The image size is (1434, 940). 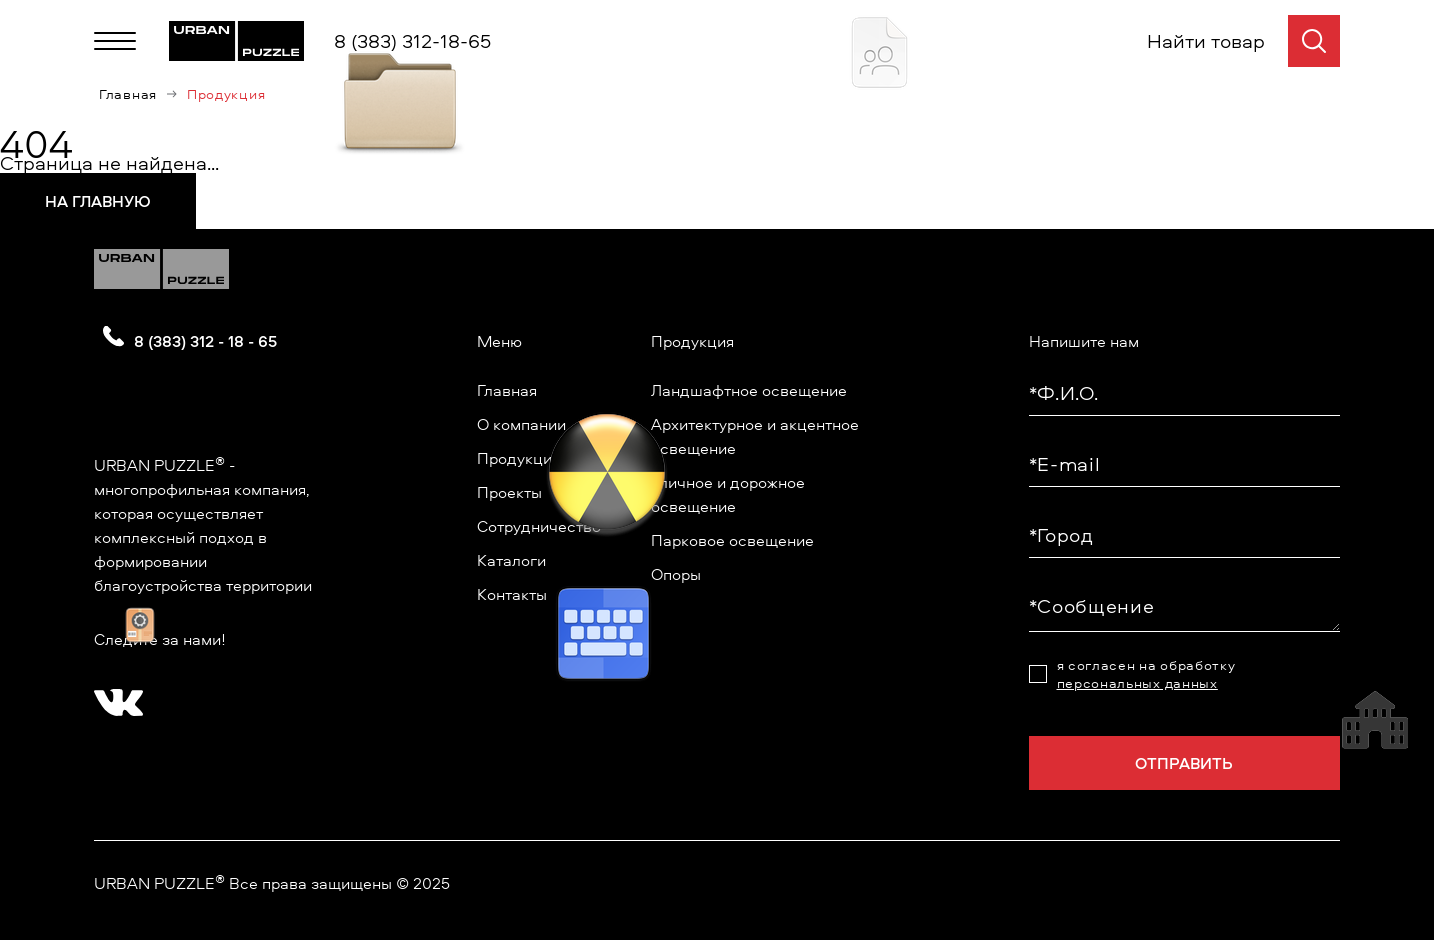 I want to click on access keyboard and input device settings, so click(x=603, y=633).